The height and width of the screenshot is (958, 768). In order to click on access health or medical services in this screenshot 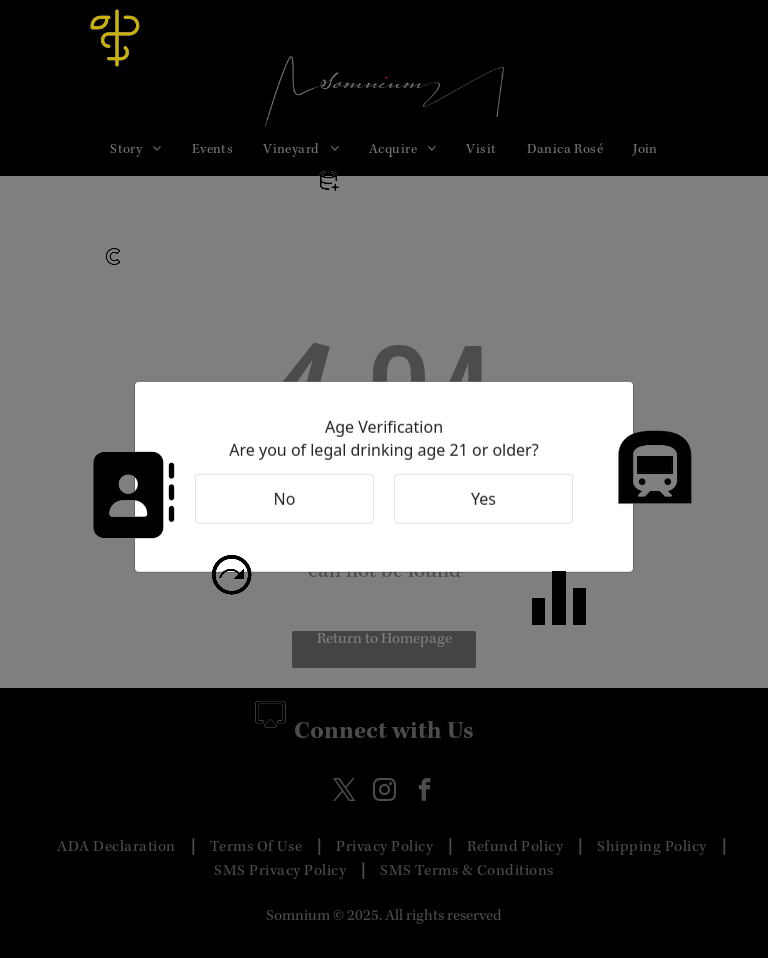, I will do `click(117, 38)`.